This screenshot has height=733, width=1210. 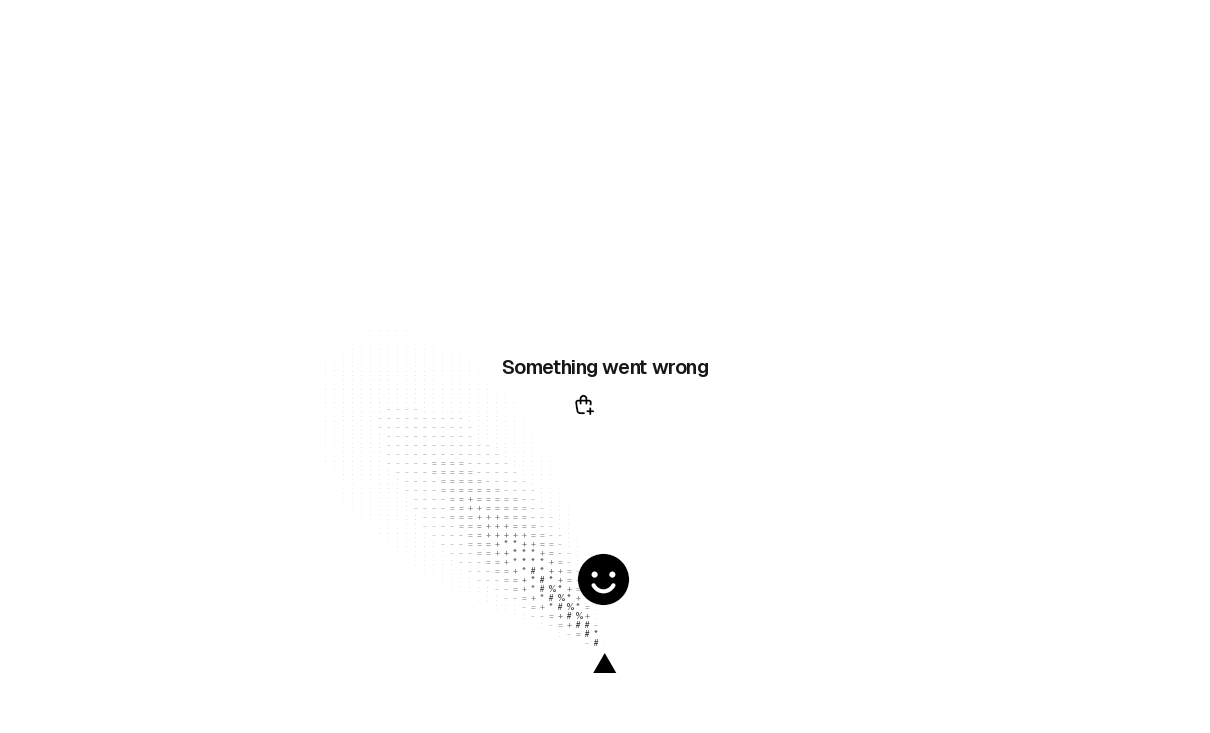 I want to click on add item to shopping bag, so click(x=583, y=404).